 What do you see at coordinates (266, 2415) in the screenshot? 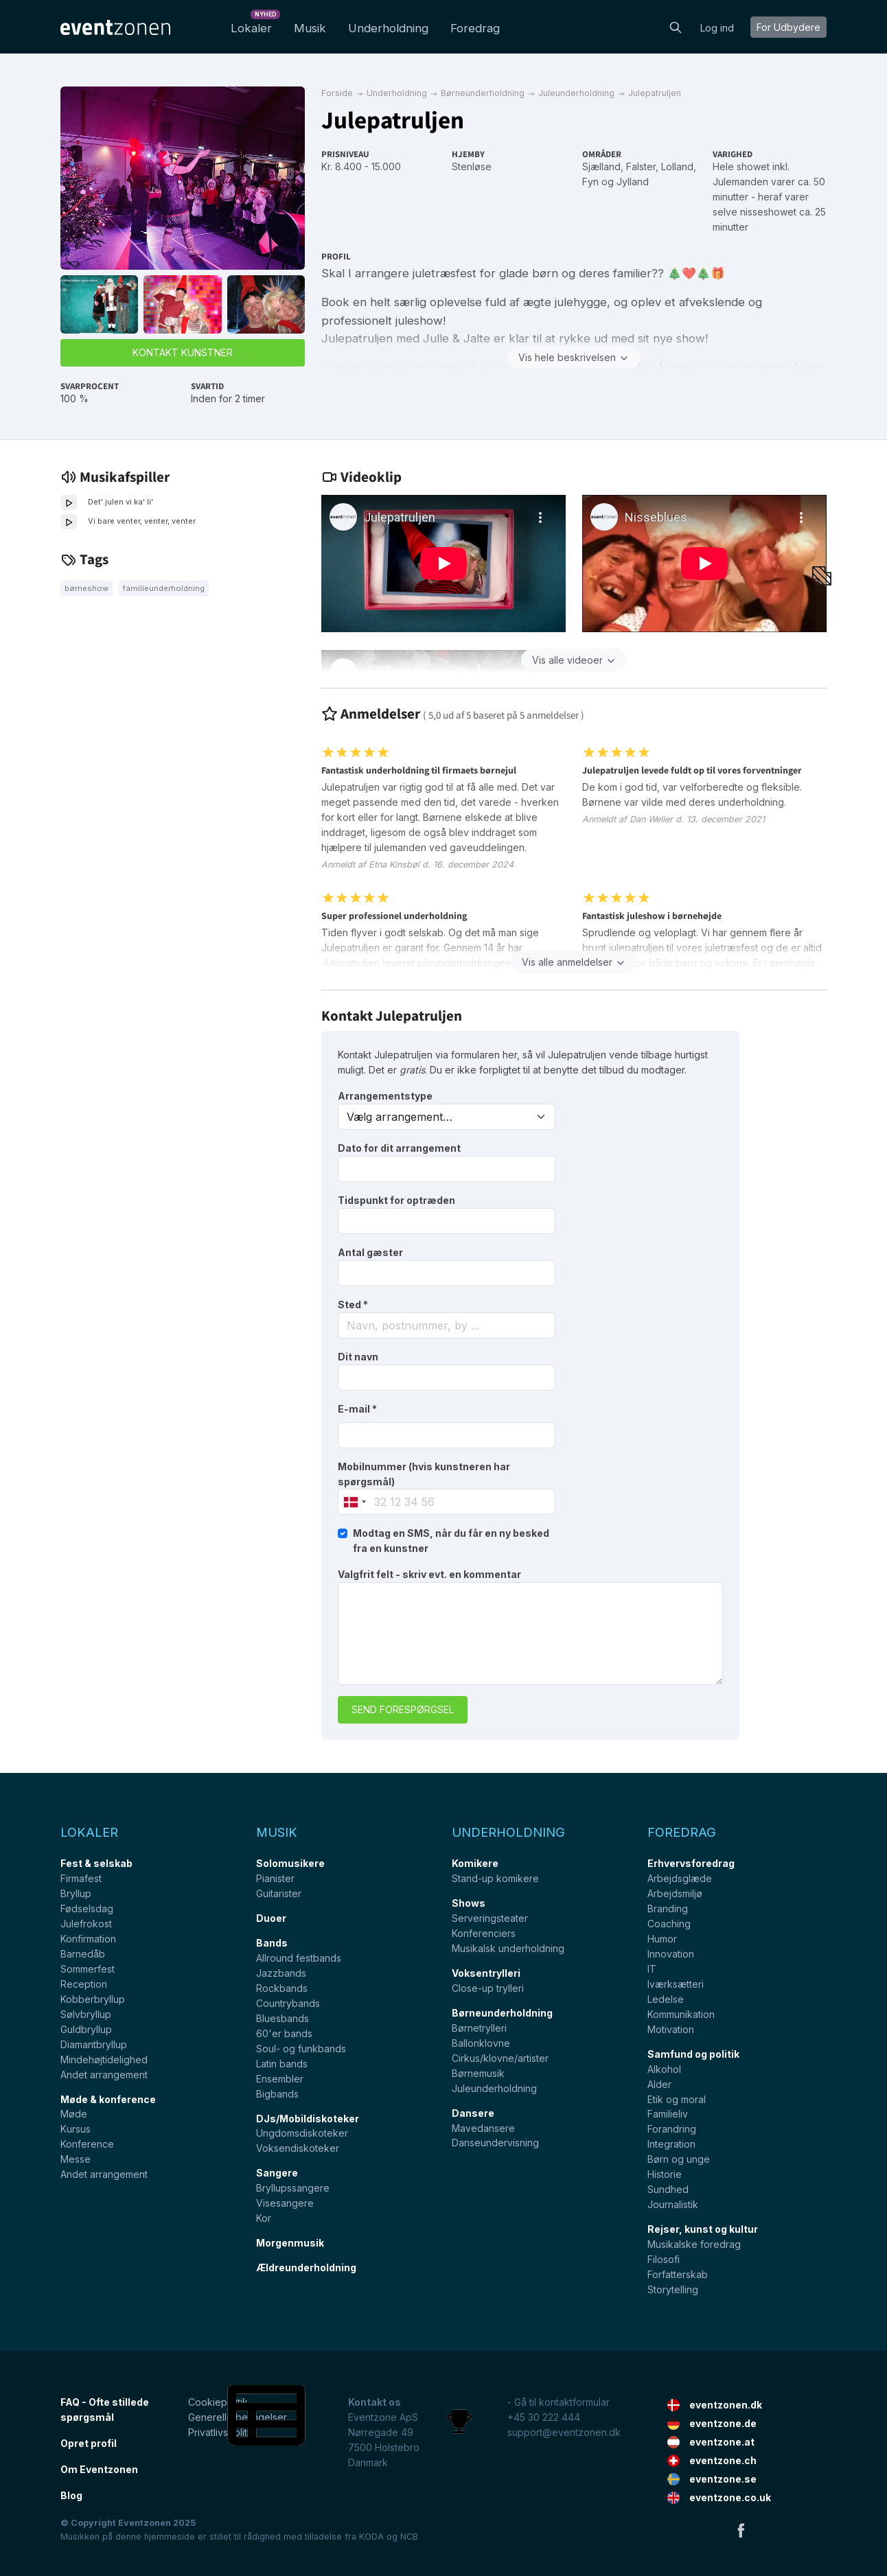
I see `view data in table format` at bounding box center [266, 2415].